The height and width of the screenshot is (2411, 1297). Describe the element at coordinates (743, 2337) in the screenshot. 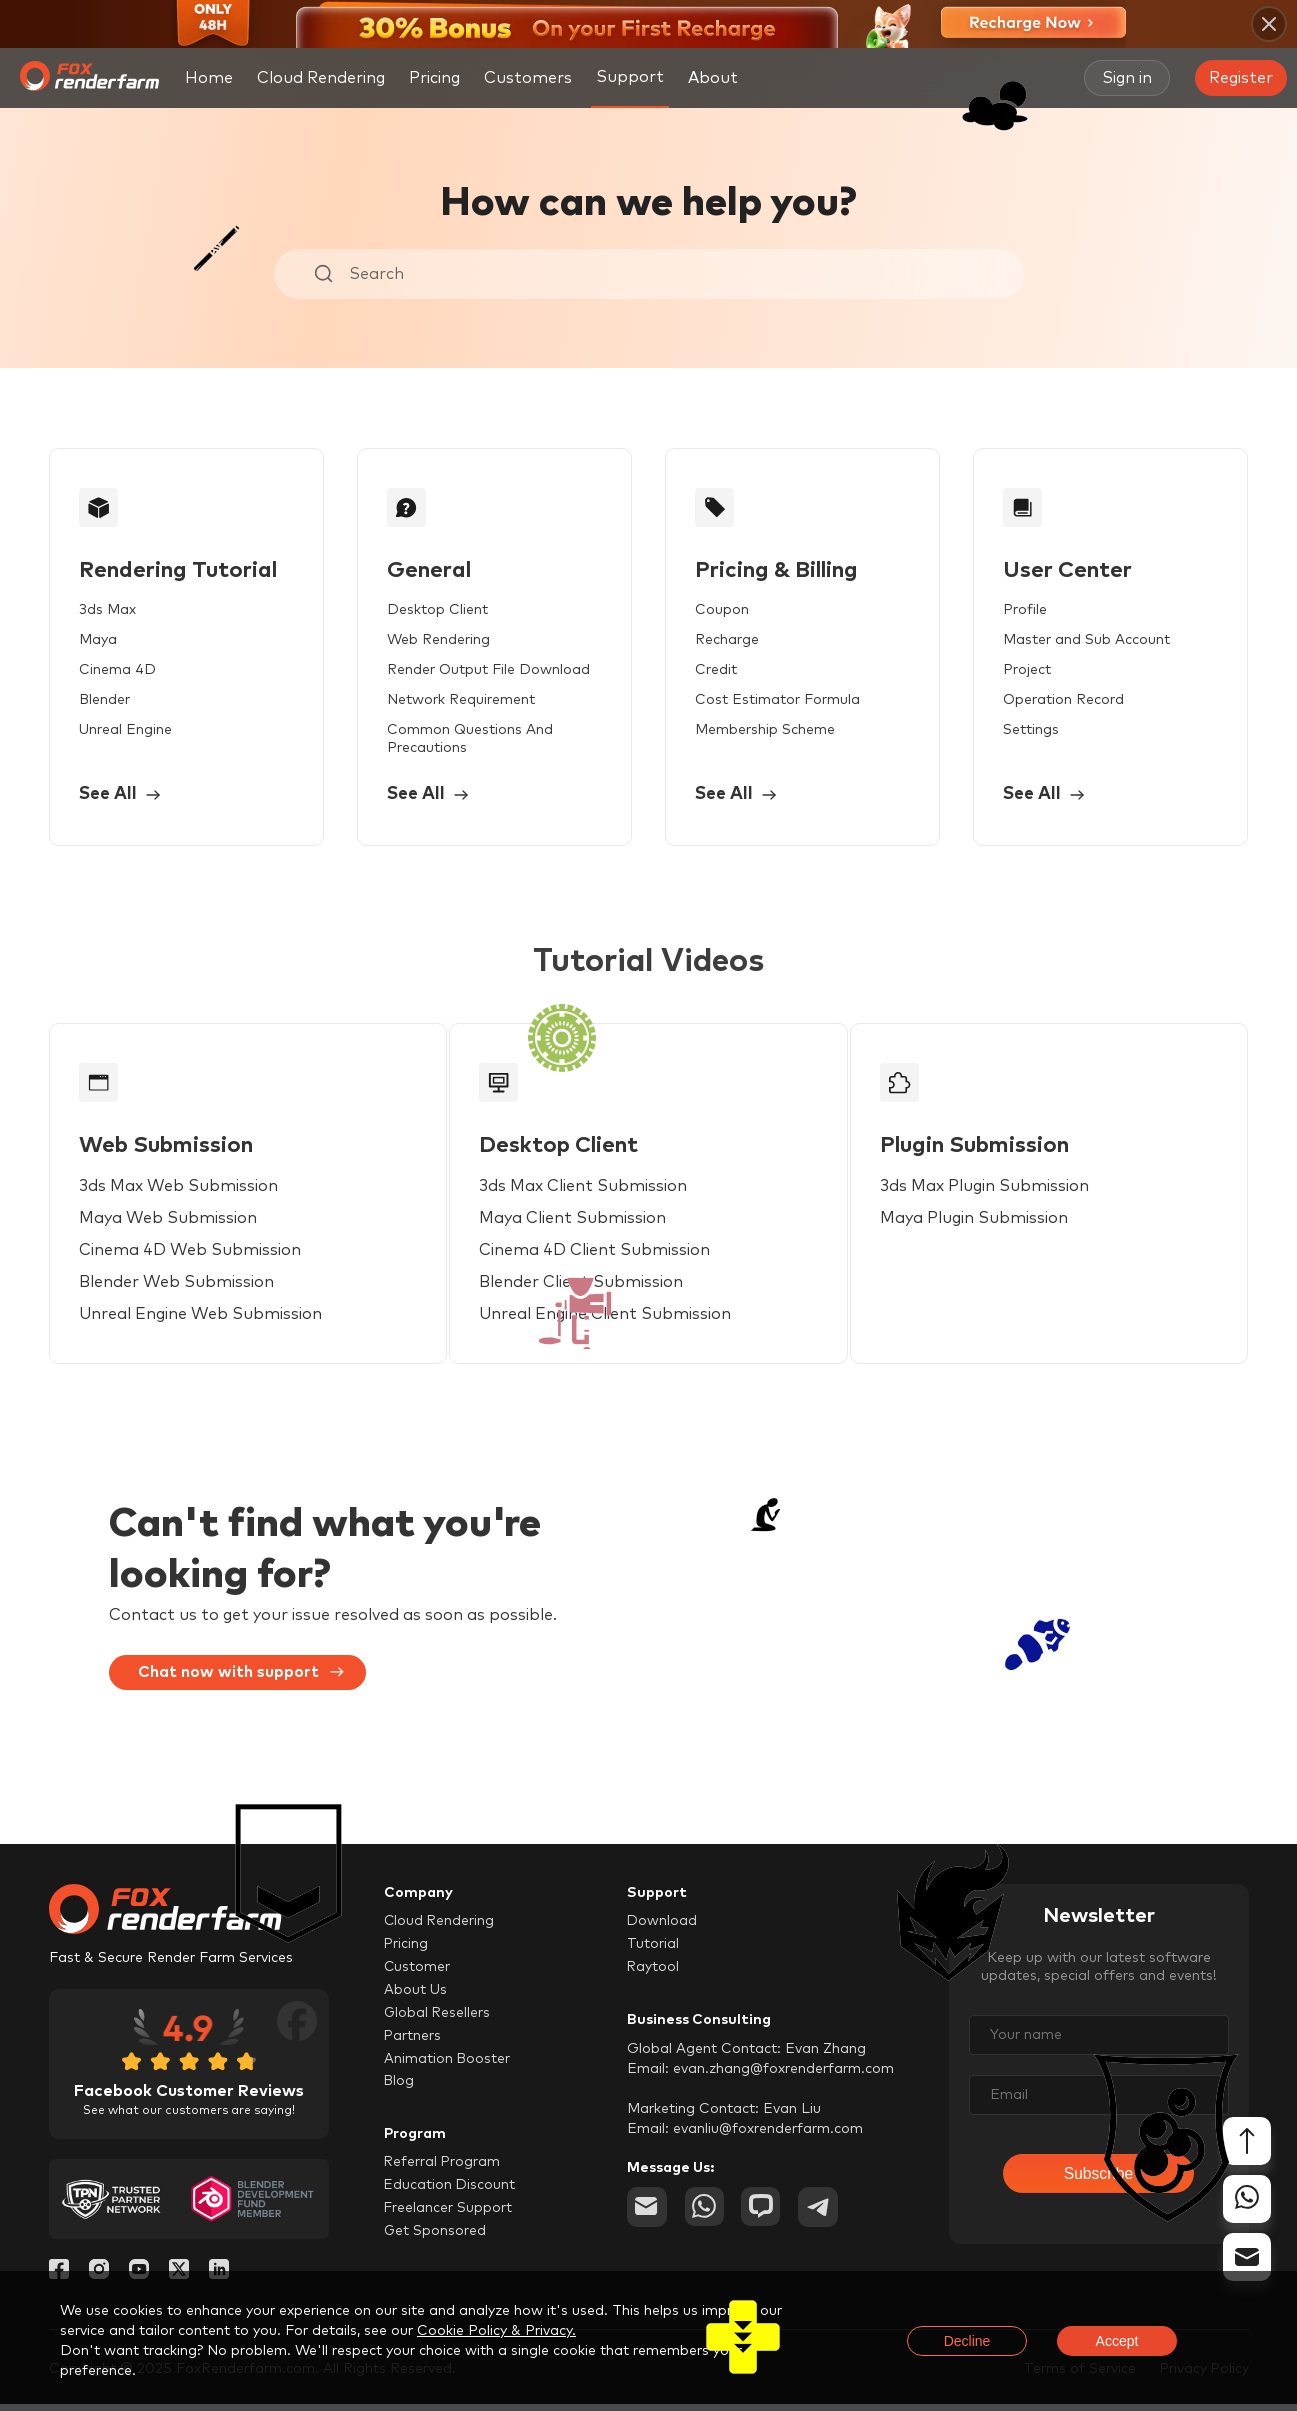

I see `indicates health or HP is decreasing` at that location.